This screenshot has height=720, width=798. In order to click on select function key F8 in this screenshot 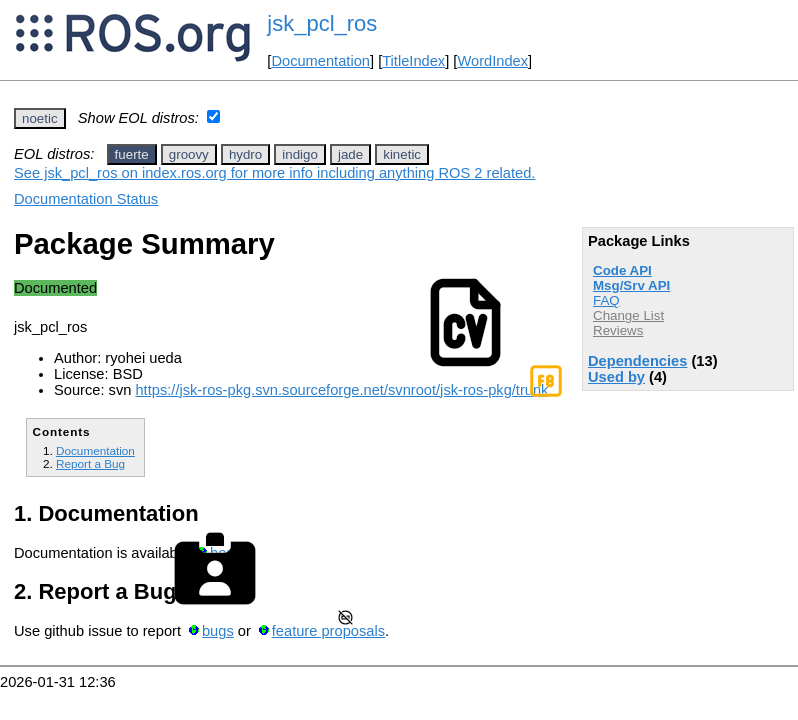, I will do `click(546, 381)`.